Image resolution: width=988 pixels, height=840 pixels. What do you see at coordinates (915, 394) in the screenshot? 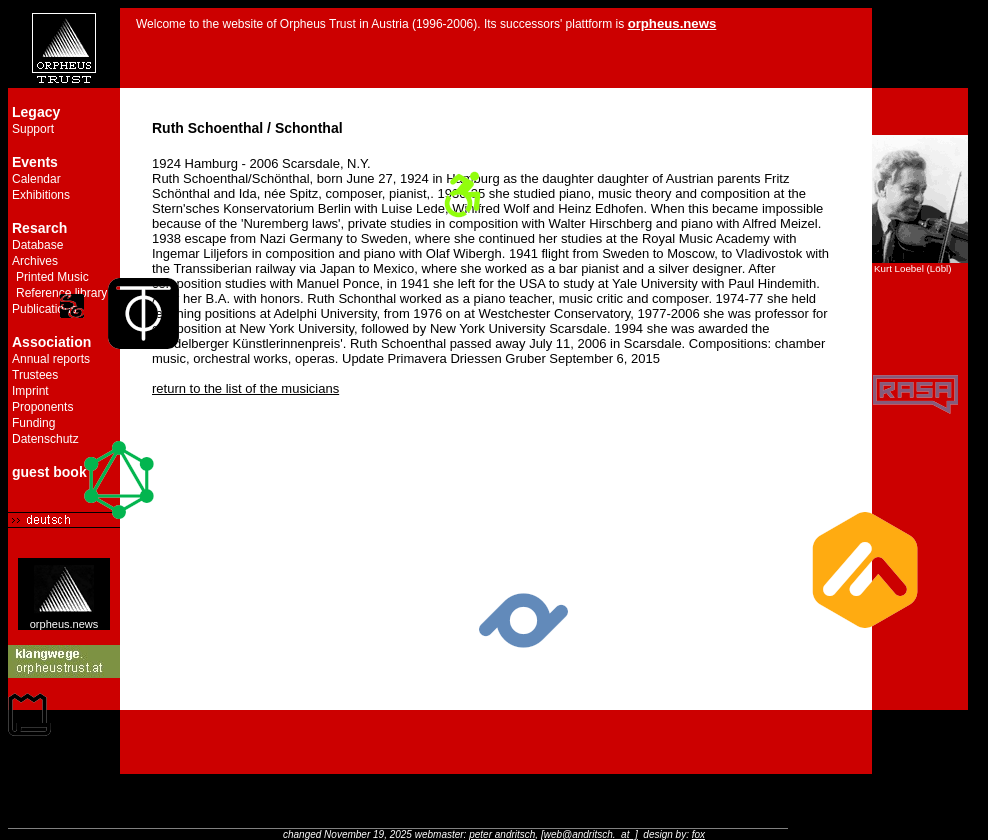
I see `rasa company logo` at bounding box center [915, 394].